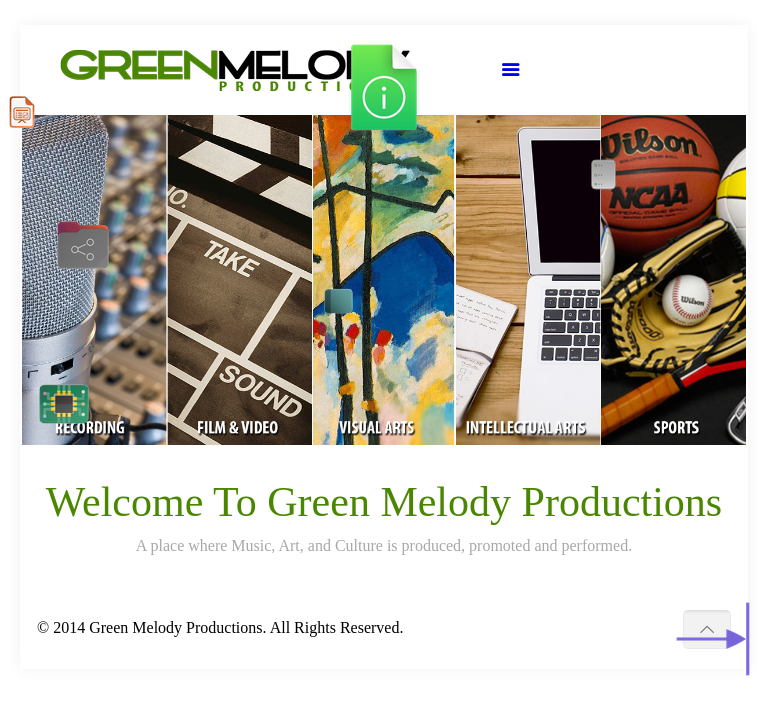 The height and width of the screenshot is (720, 768). Describe the element at coordinates (384, 89) in the screenshot. I see `a compiled html help file (.chm)` at that location.